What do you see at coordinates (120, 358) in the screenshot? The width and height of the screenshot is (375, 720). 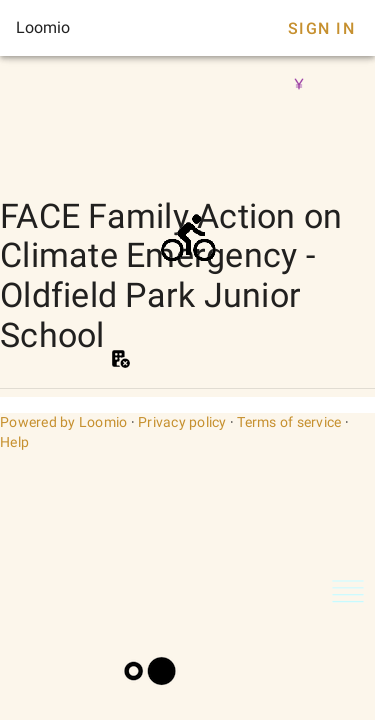 I see `remove a building or property from saved locations` at bounding box center [120, 358].